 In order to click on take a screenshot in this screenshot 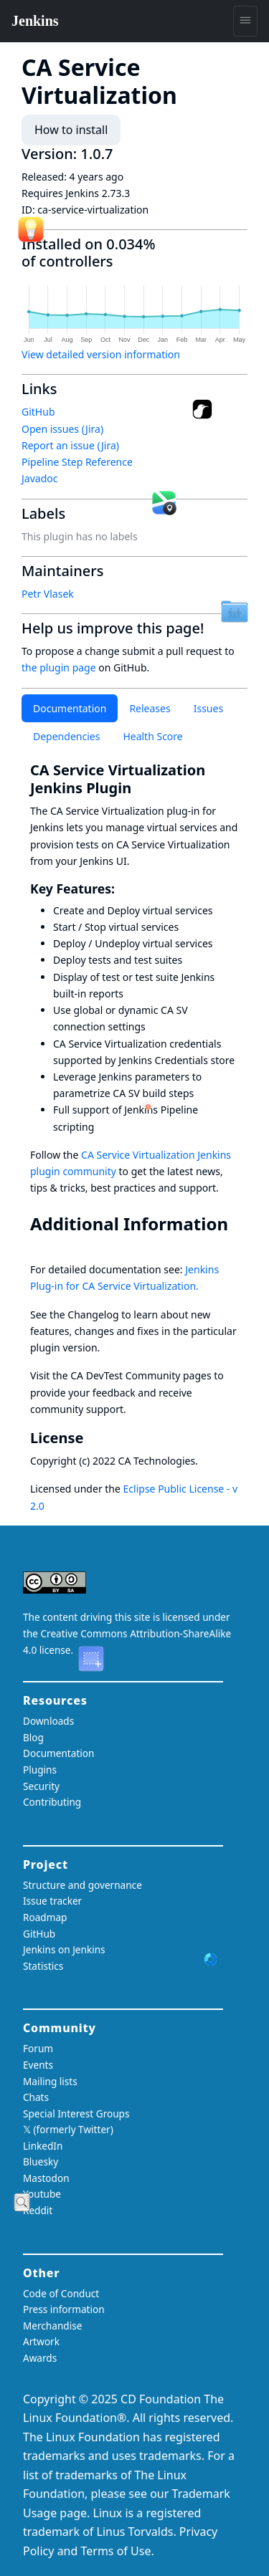, I will do `click(91, 1659)`.